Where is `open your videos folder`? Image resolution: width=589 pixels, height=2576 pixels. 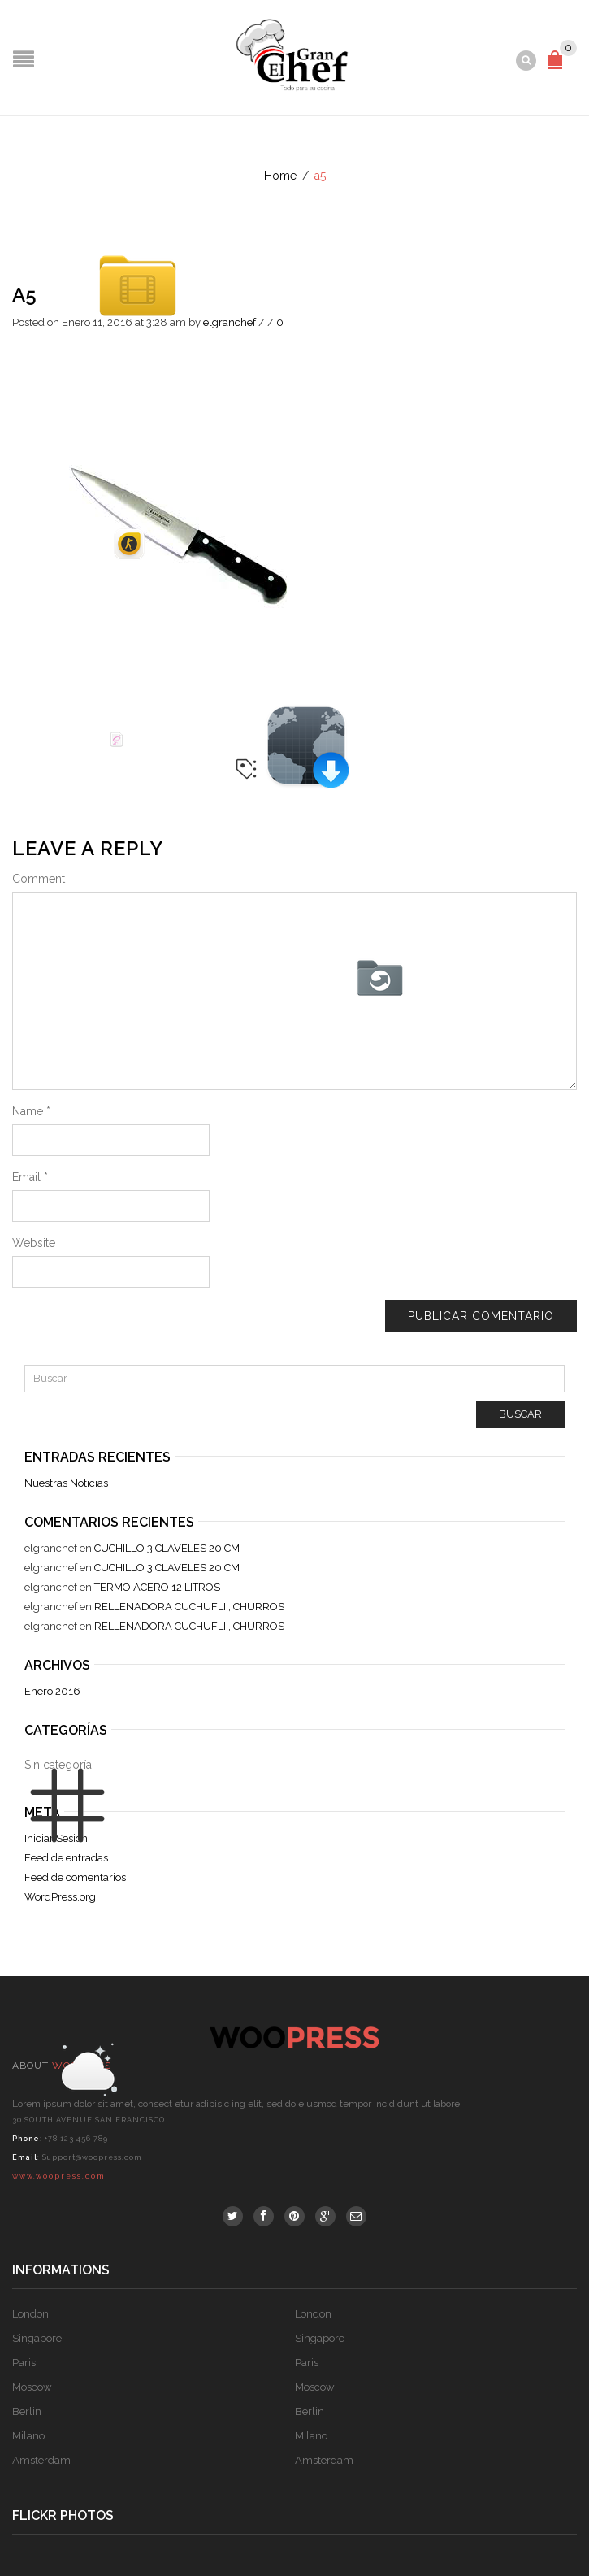 open your videos folder is located at coordinates (137, 285).